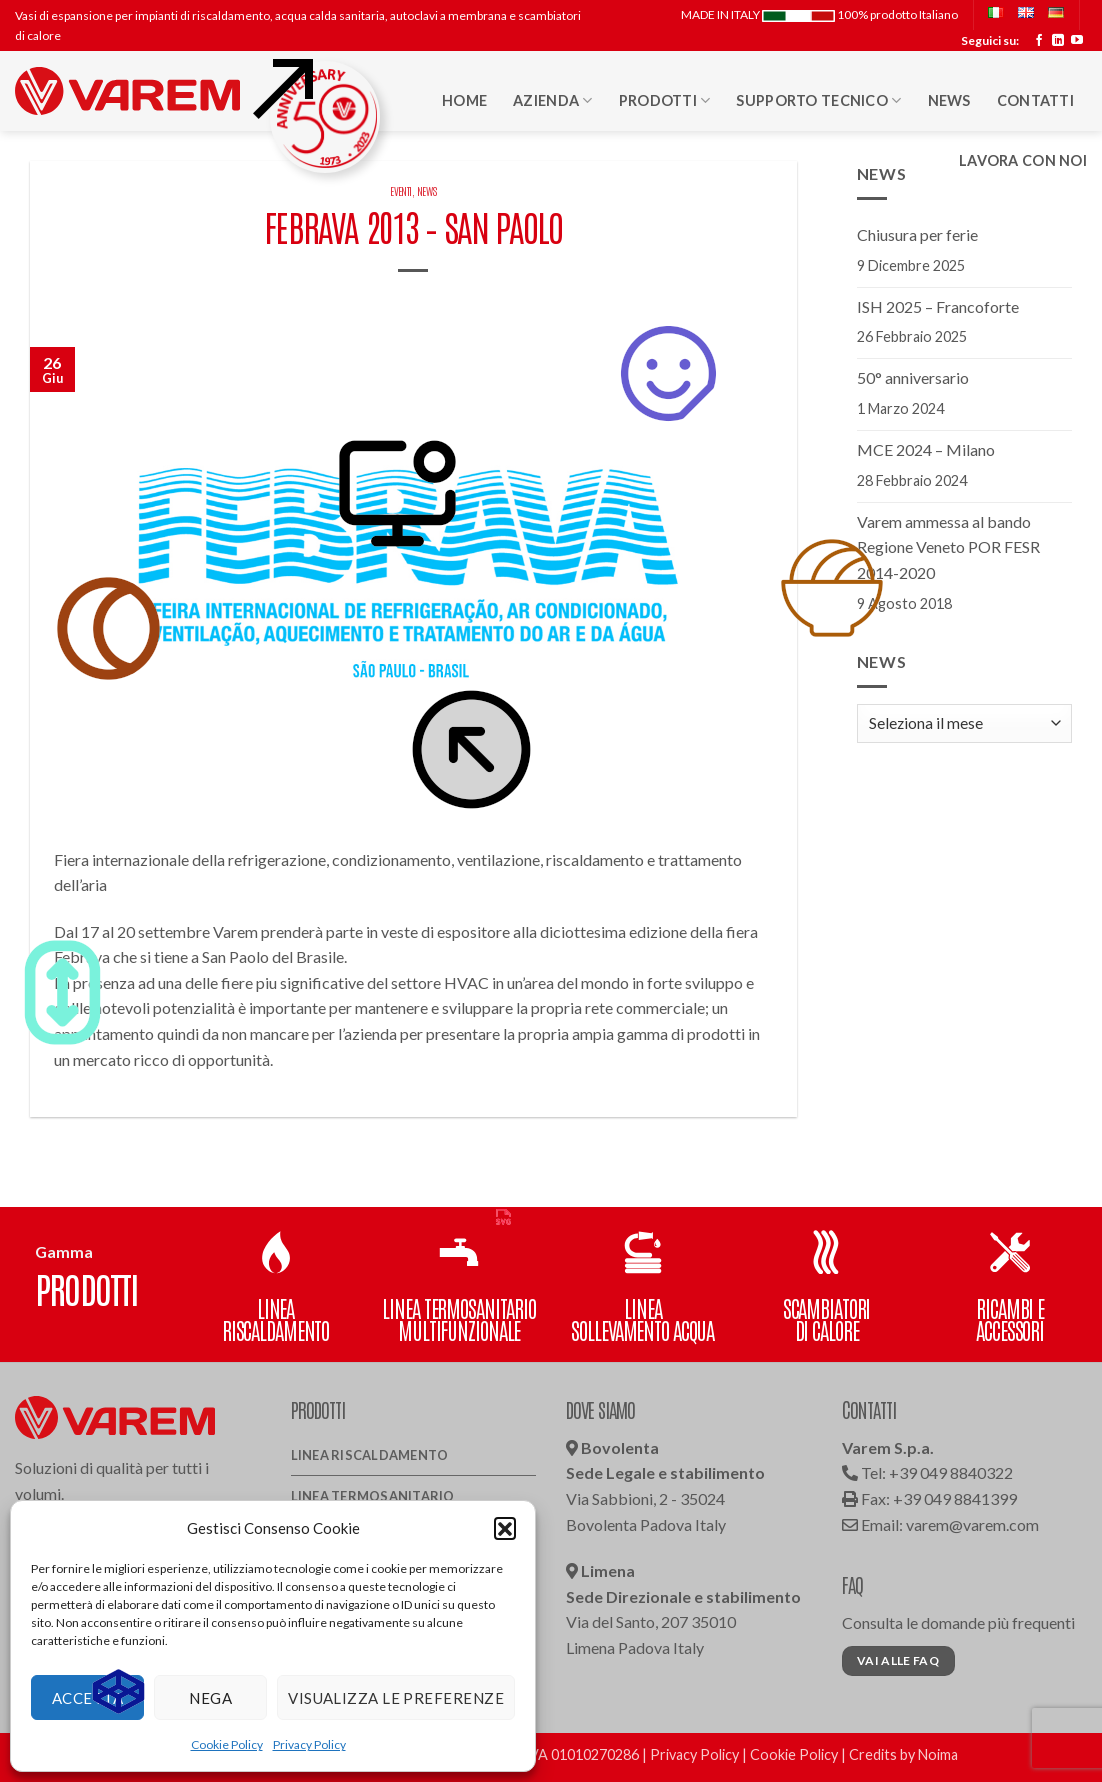 The height and width of the screenshot is (1782, 1102). What do you see at coordinates (62, 992) in the screenshot?
I see `scroll up or down on the page` at bounding box center [62, 992].